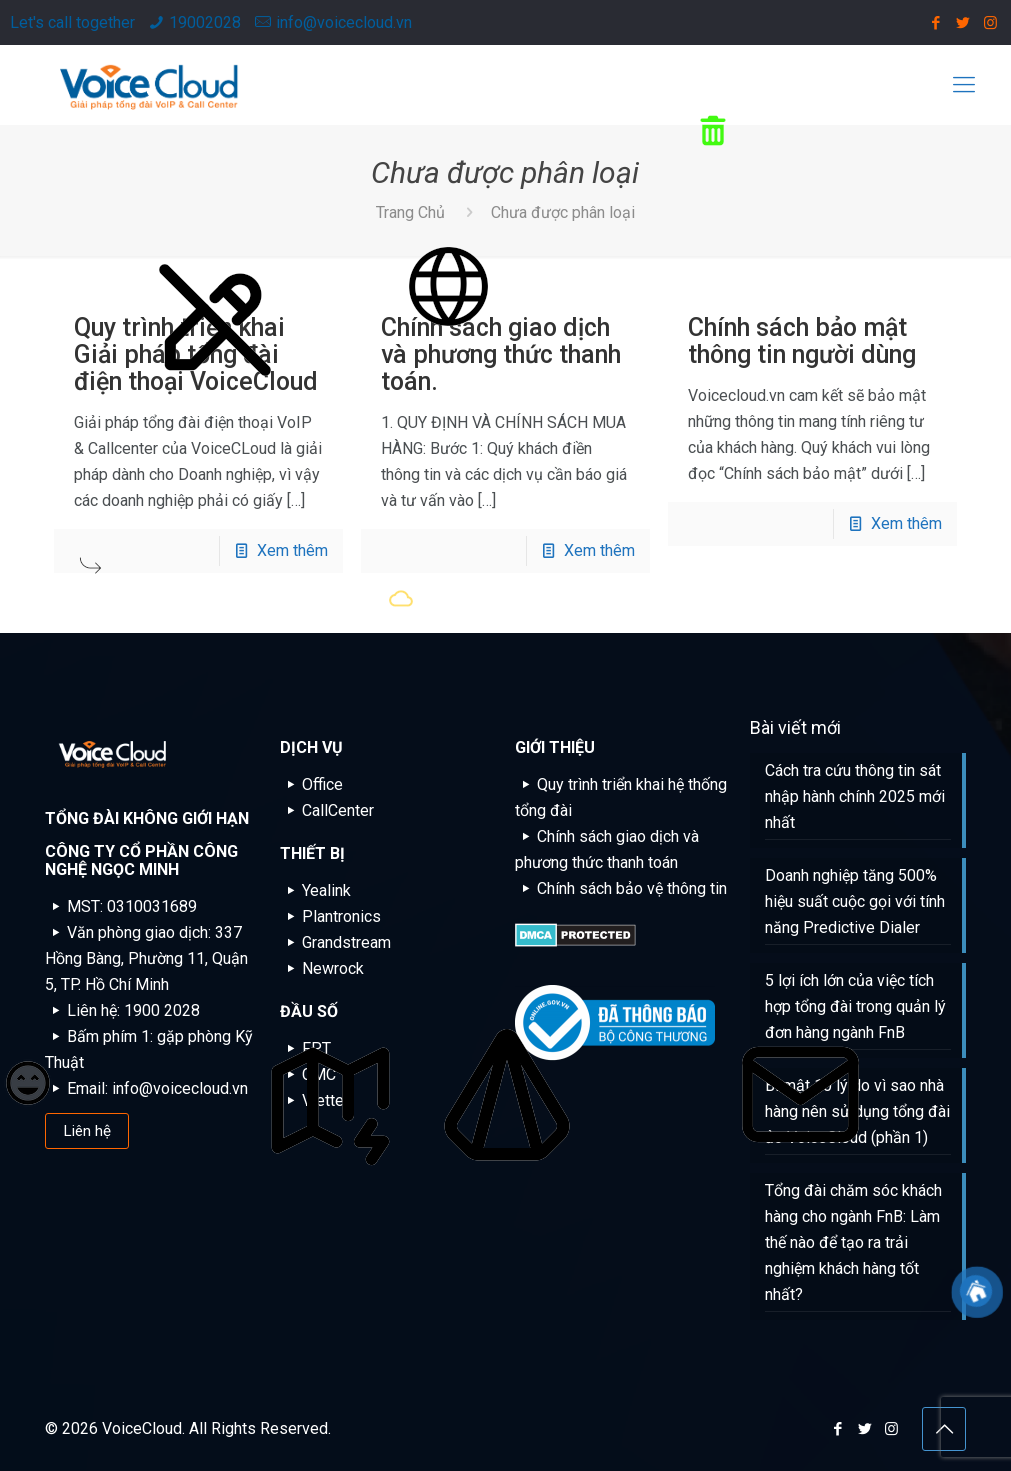 This screenshot has height=1471, width=1011. What do you see at coordinates (713, 131) in the screenshot?
I see `delete selected item` at bounding box center [713, 131].